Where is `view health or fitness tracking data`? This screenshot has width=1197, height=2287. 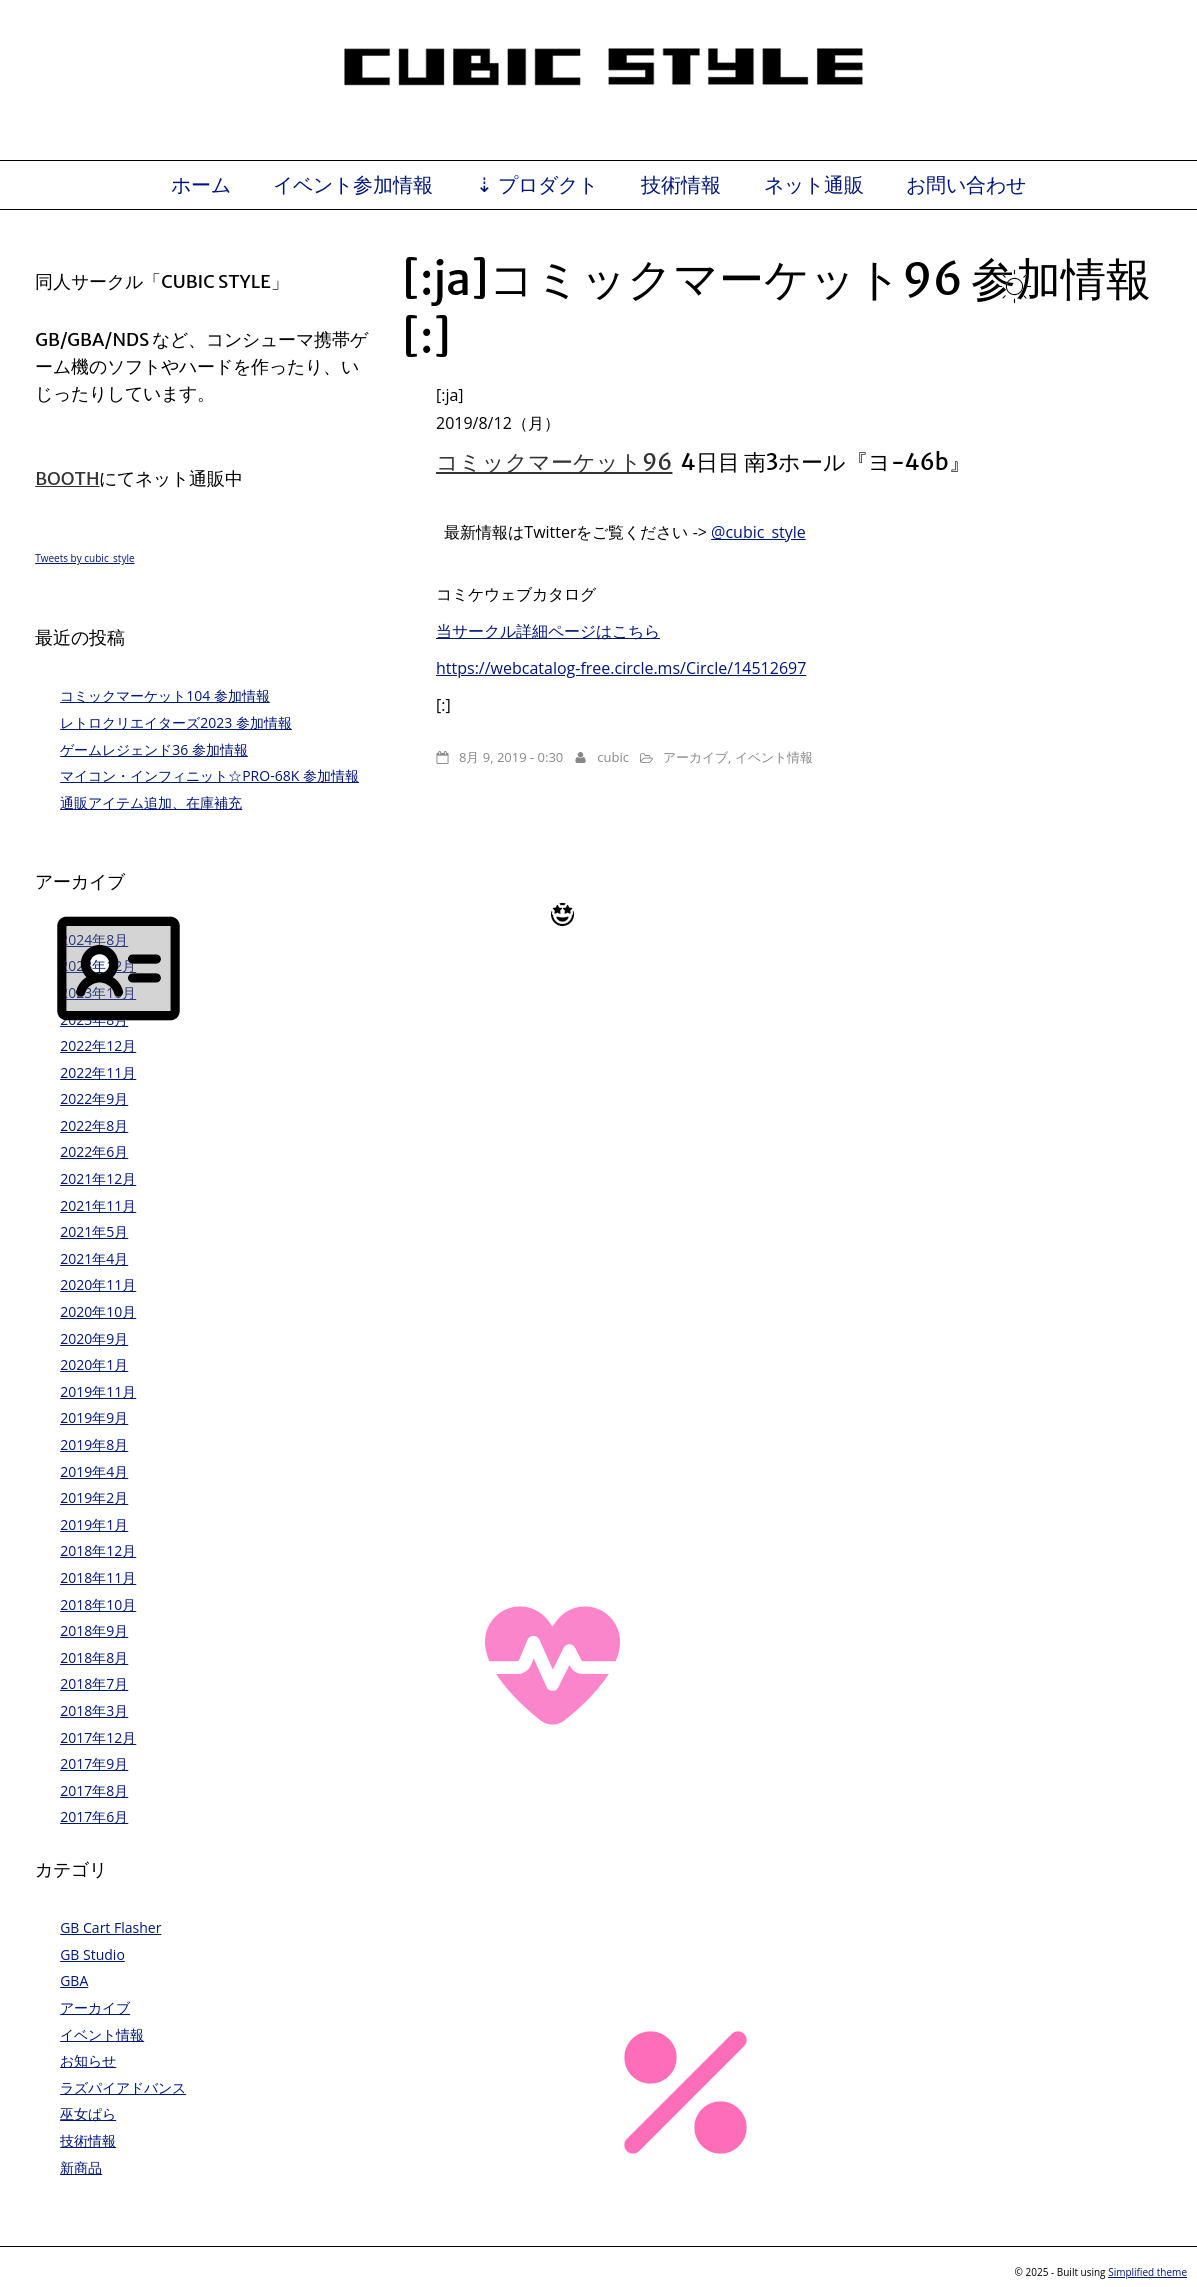
view health or fitness tracking data is located at coordinates (552, 1665).